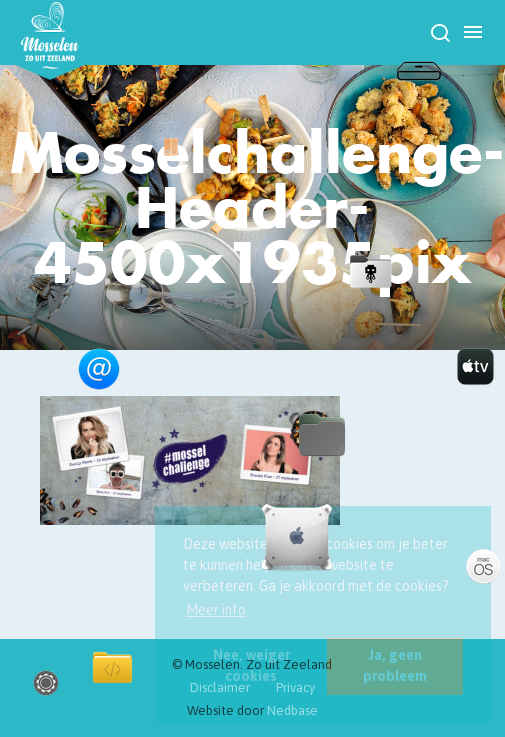  I want to click on indicates macos operating system, so click(483, 566).